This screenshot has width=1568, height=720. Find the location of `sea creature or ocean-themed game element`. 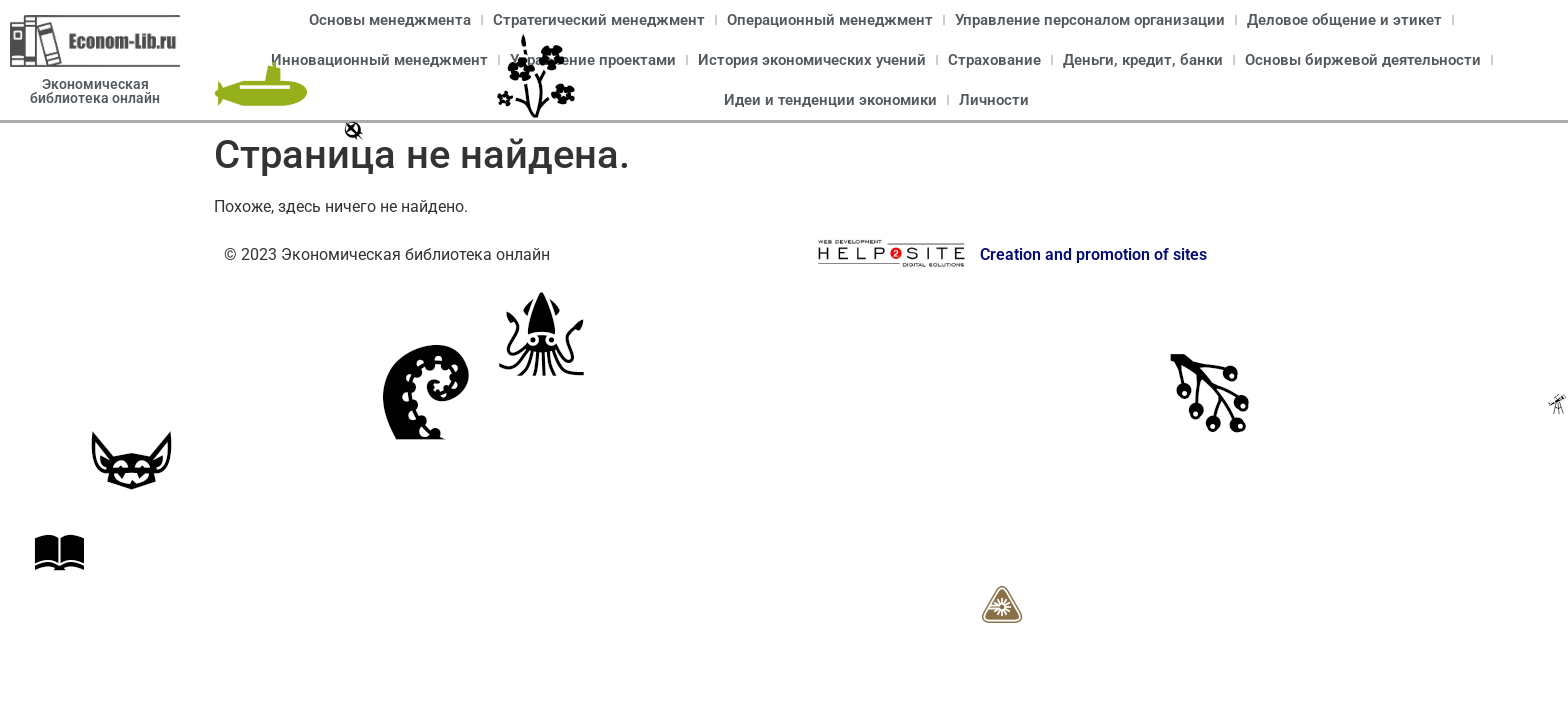

sea creature or ocean-themed game element is located at coordinates (541, 333).